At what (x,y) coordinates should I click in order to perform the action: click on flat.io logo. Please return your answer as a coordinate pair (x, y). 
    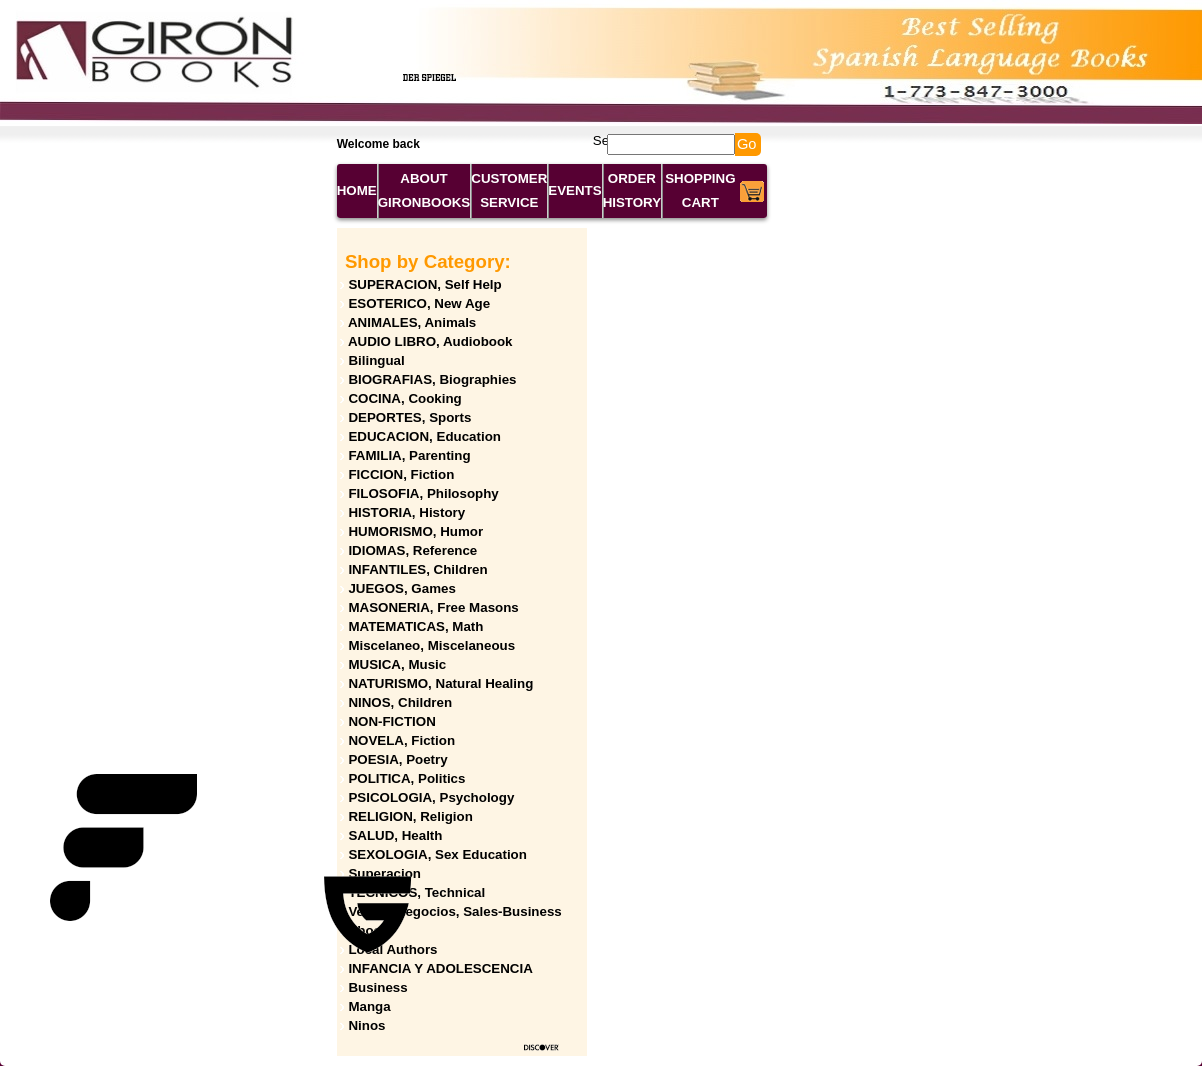
    Looking at the image, I should click on (123, 847).